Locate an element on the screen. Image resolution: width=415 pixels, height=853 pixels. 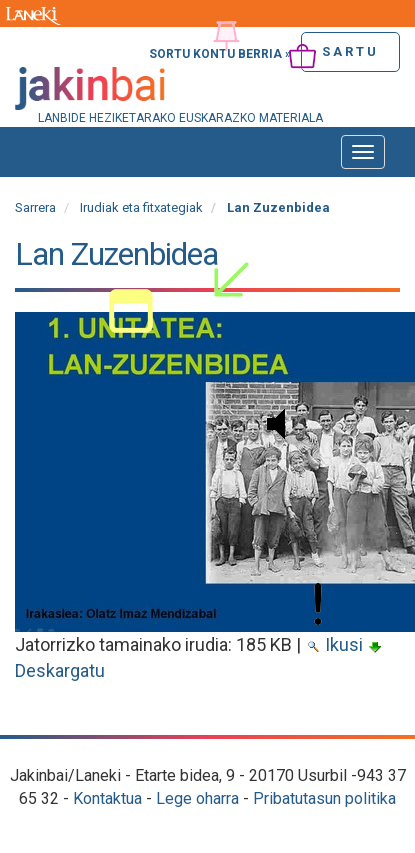
pin an item to keep it visible is located at coordinates (226, 34).